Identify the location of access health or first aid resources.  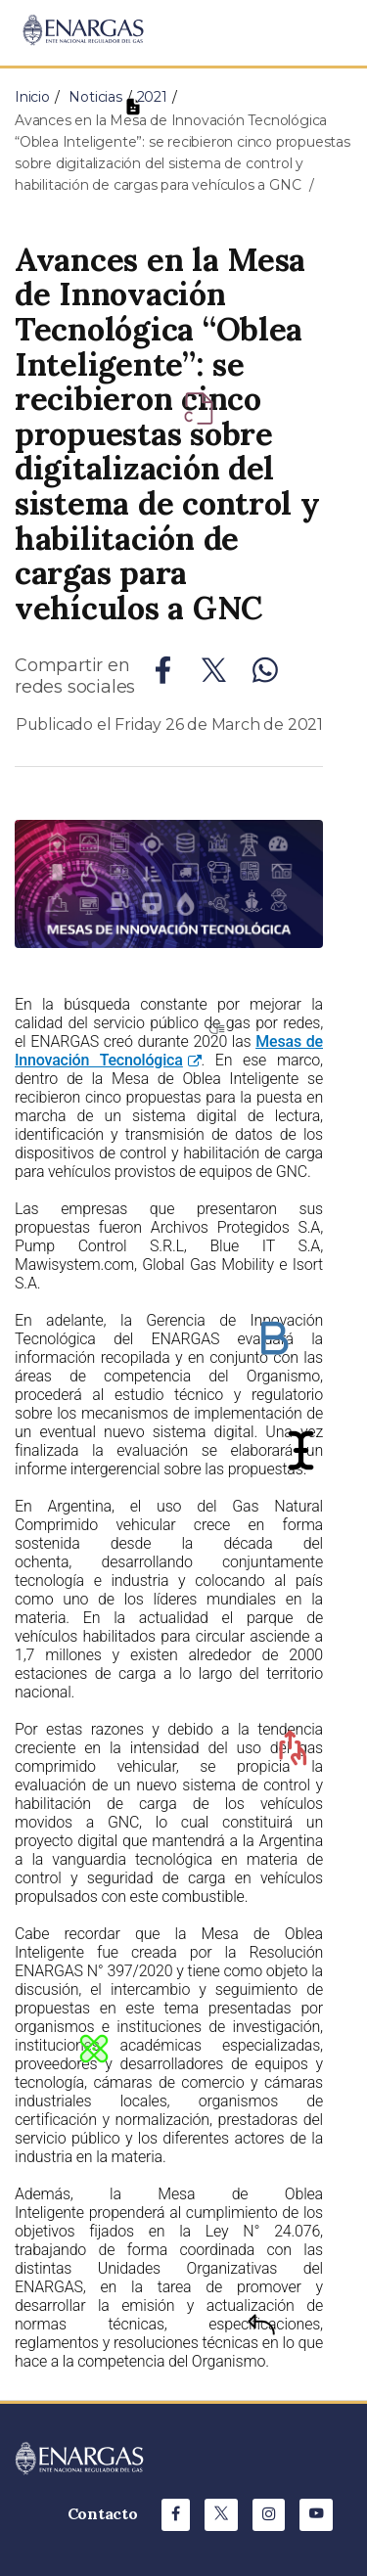
(94, 2049).